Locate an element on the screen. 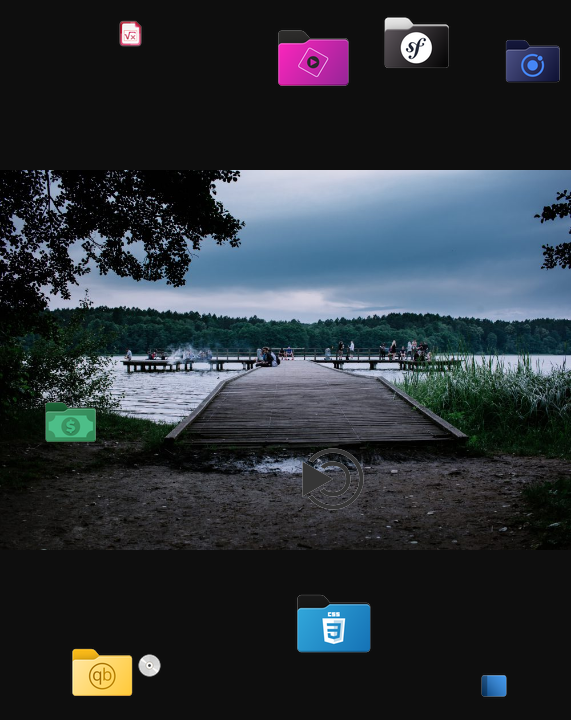 The height and width of the screenshot is (720, 571). open Adobe Premiere Elements project folder is located at coordinates (313, 60).